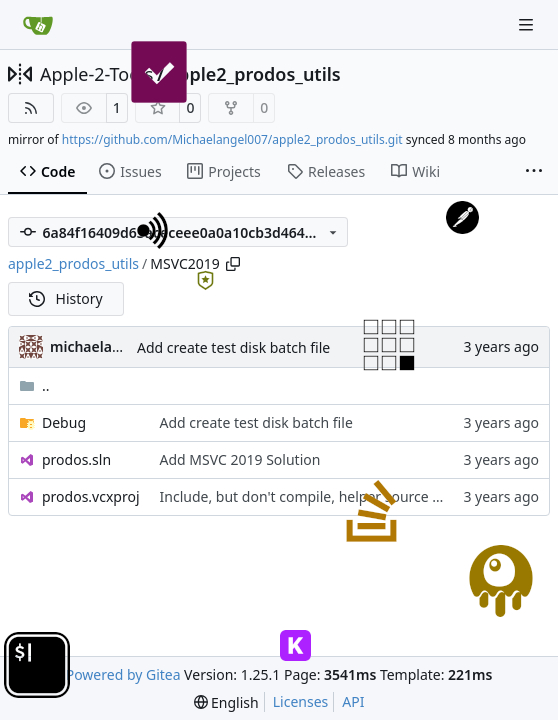  Describe the element at coordinates (501, 581) in the screenshot. I see `livewire framework logo` at that location.